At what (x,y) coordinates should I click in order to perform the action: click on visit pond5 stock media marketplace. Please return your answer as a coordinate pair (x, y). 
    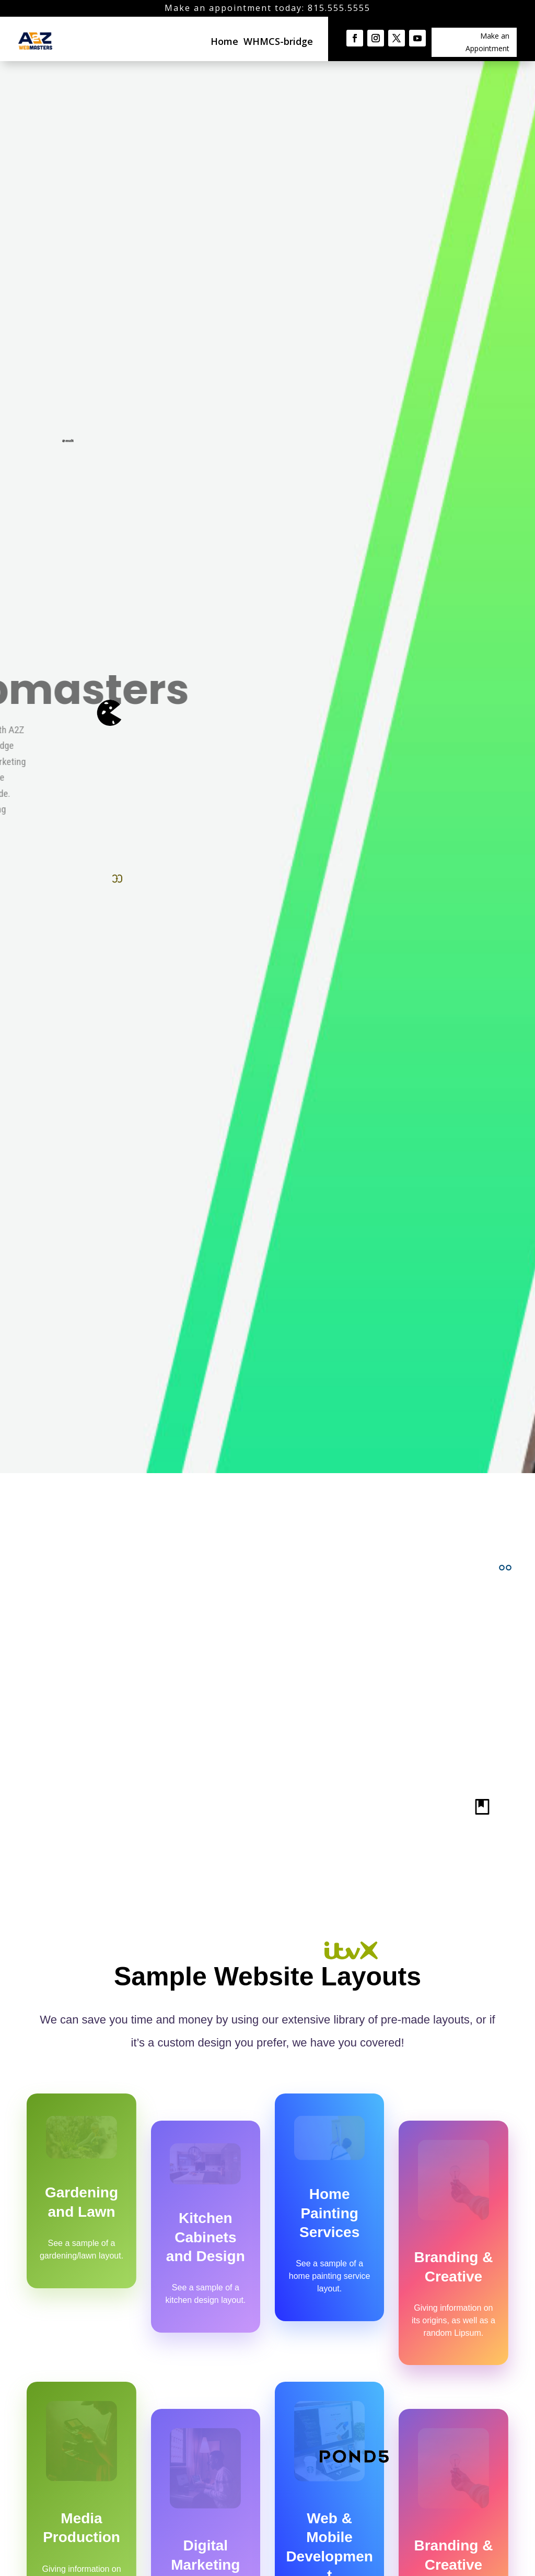
    Looking at the image, I should click on (354, 2456).